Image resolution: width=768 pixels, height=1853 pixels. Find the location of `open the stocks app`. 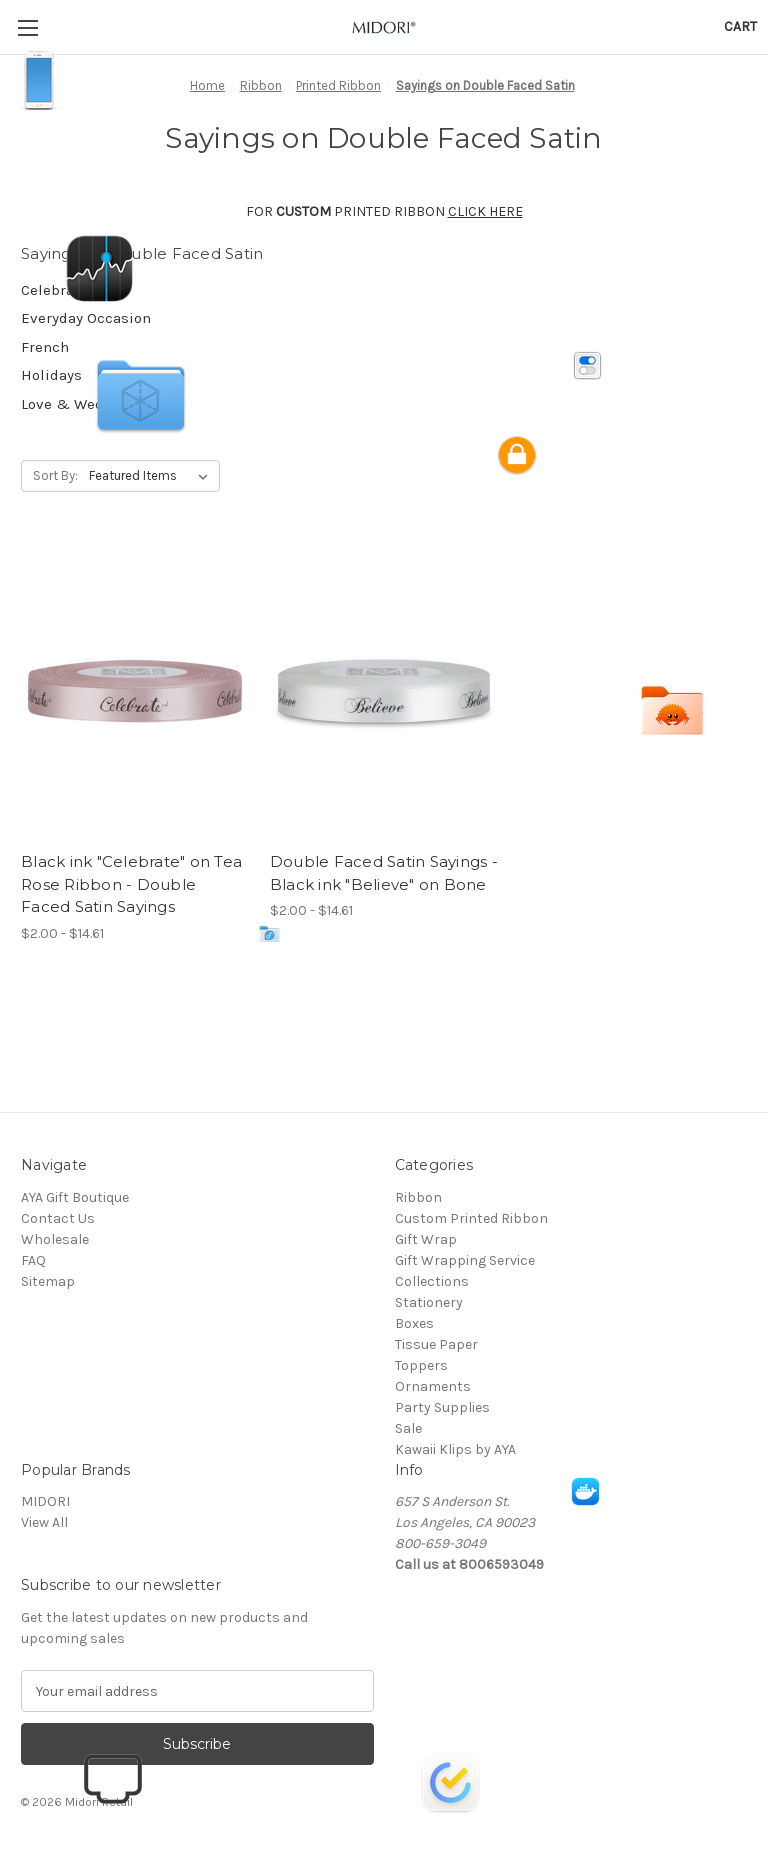

open the stocks app is located at coordinates (99, 268).